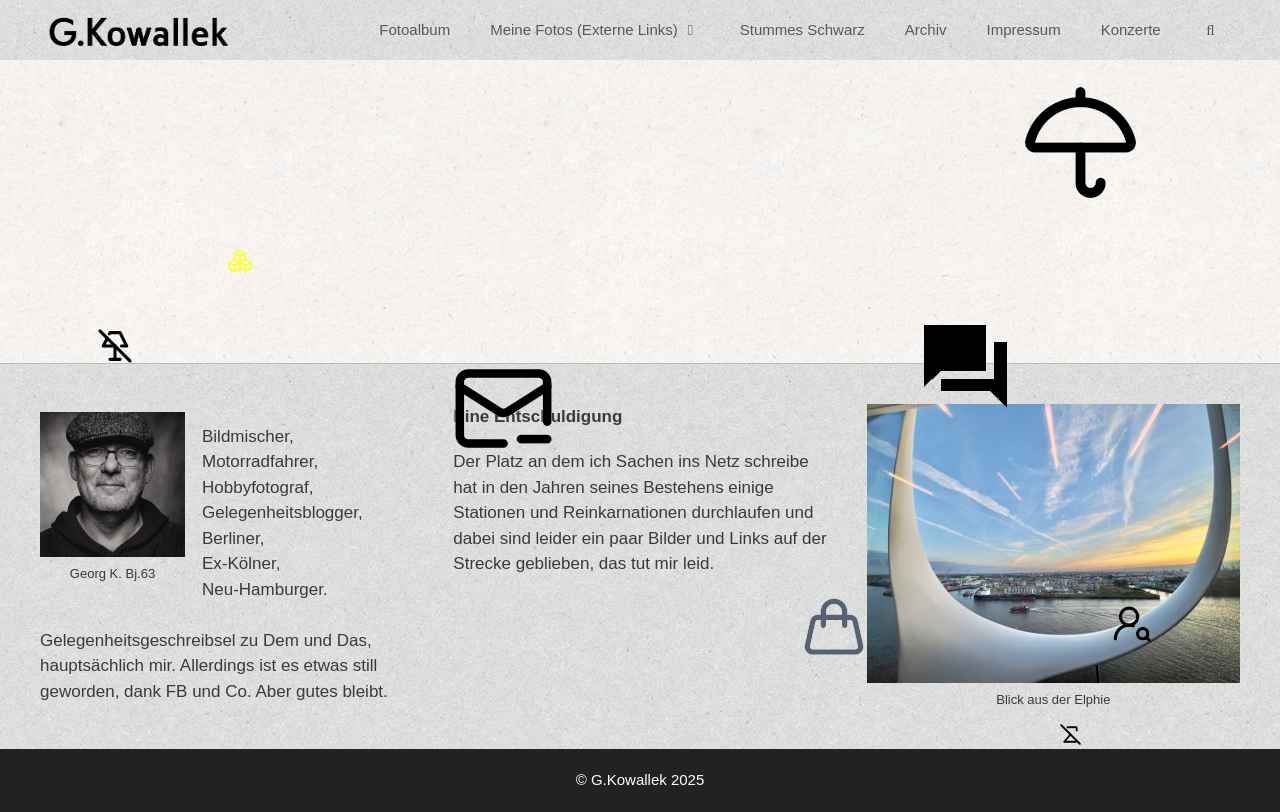 Image resolution: width=1280 pixels, height=812 pixels. I want to click on open chat or messaging, so click(965, 366).